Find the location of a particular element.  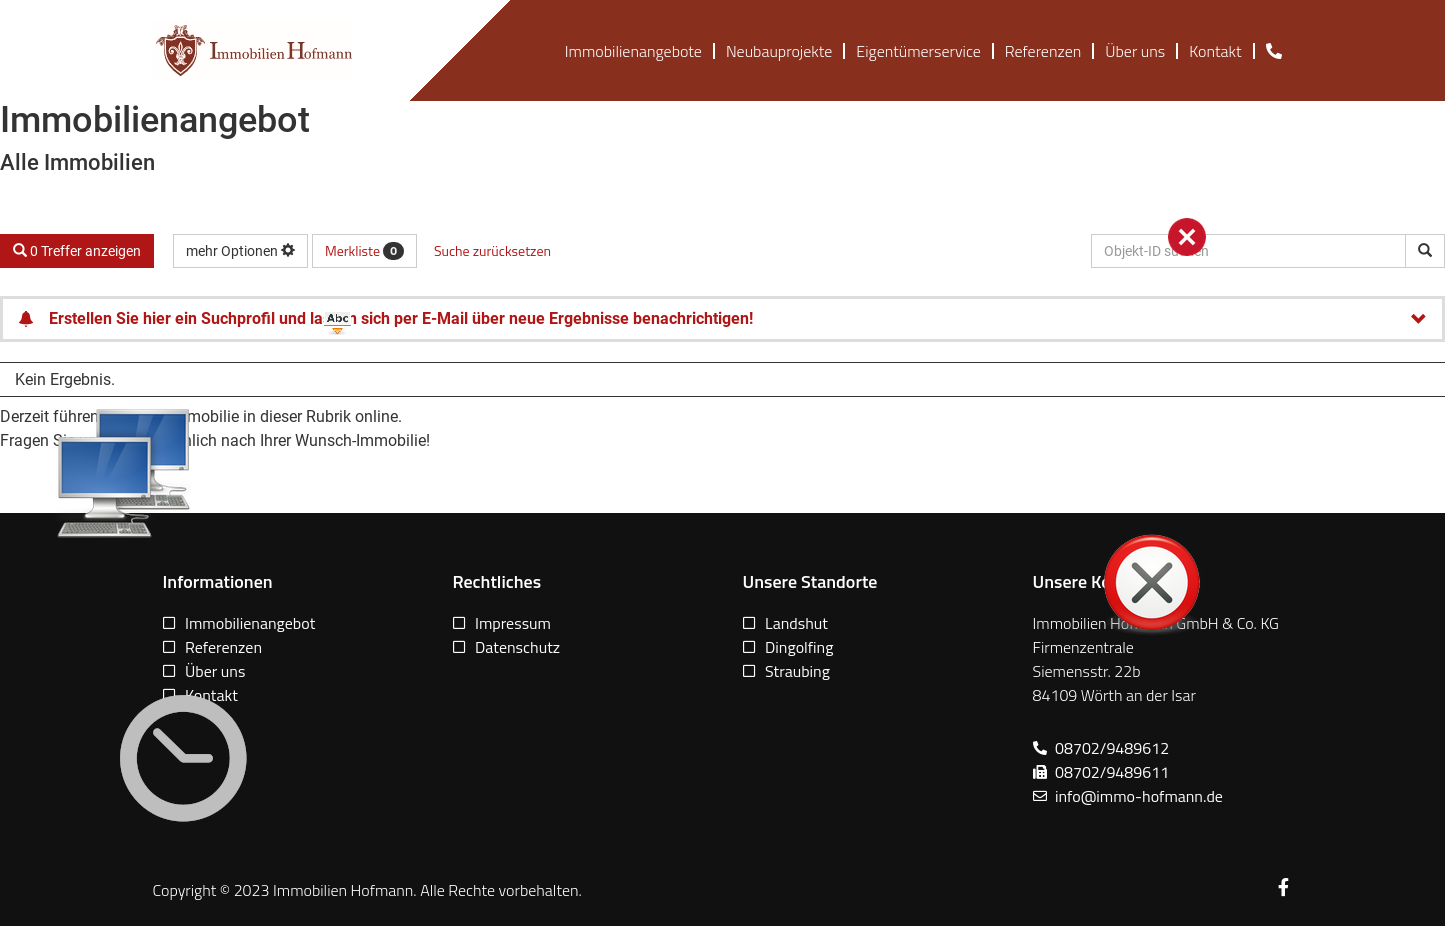

cancel or close a dialog is located at coordinates (1187, 237).